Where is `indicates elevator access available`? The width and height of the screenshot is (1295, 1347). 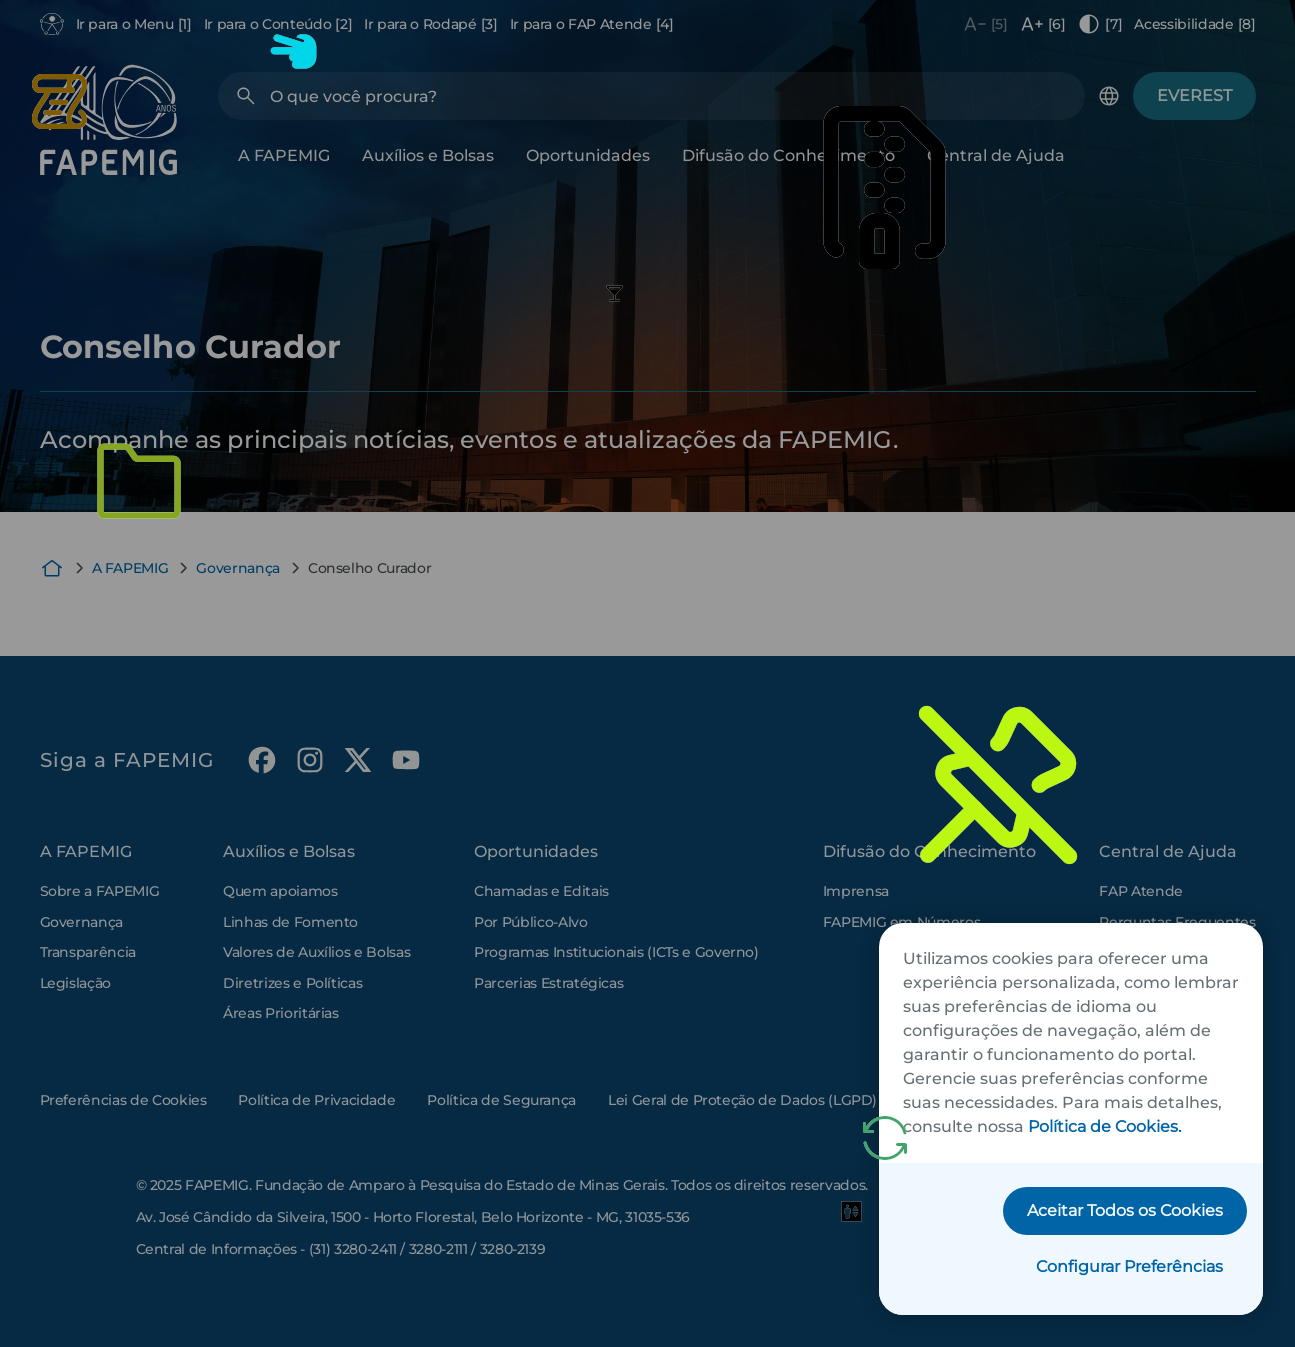 indicates elevator access available is located at coordinates (851, 1211).